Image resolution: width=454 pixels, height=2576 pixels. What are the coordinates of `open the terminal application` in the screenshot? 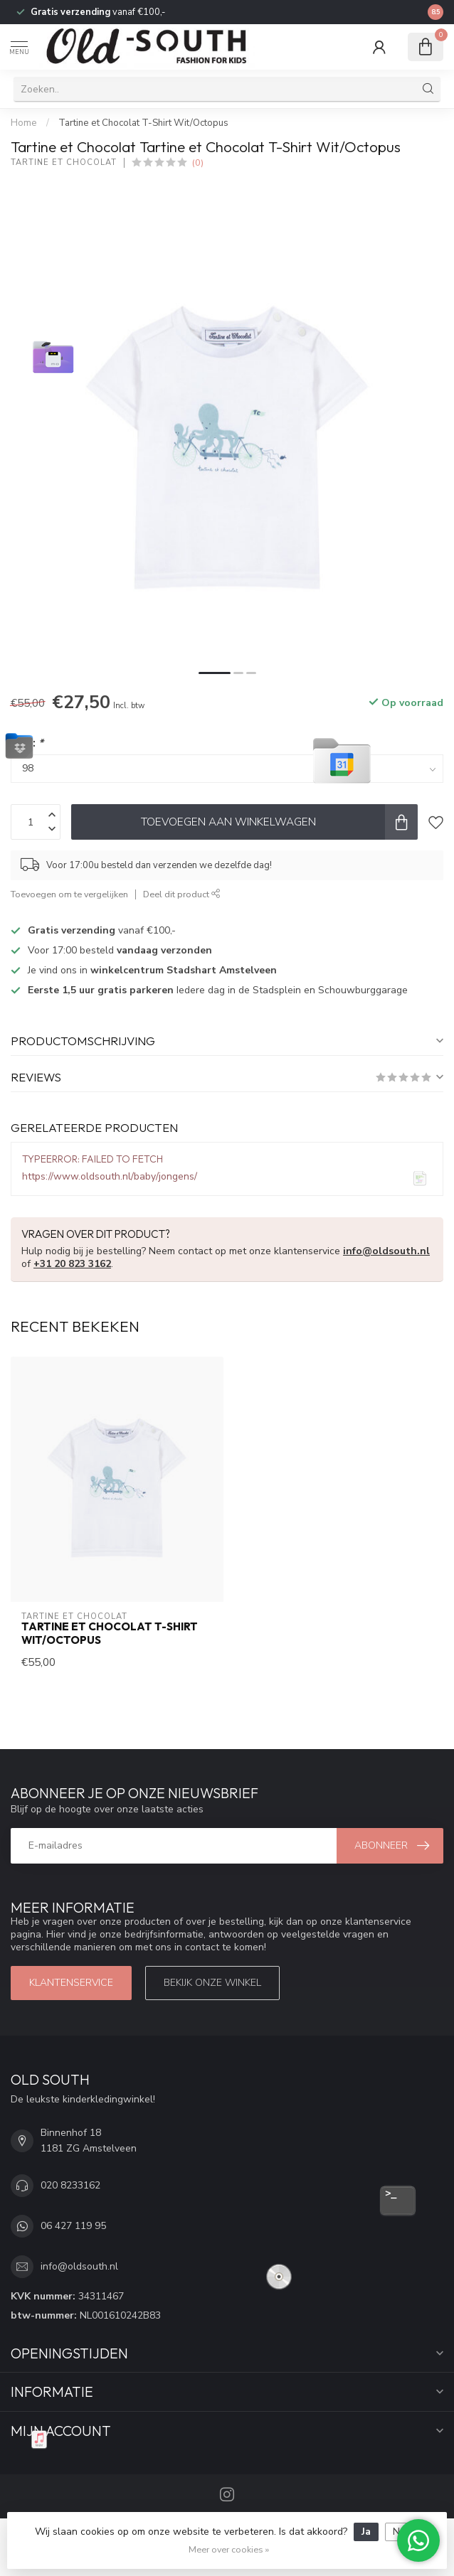 It's located at (398, 2201).